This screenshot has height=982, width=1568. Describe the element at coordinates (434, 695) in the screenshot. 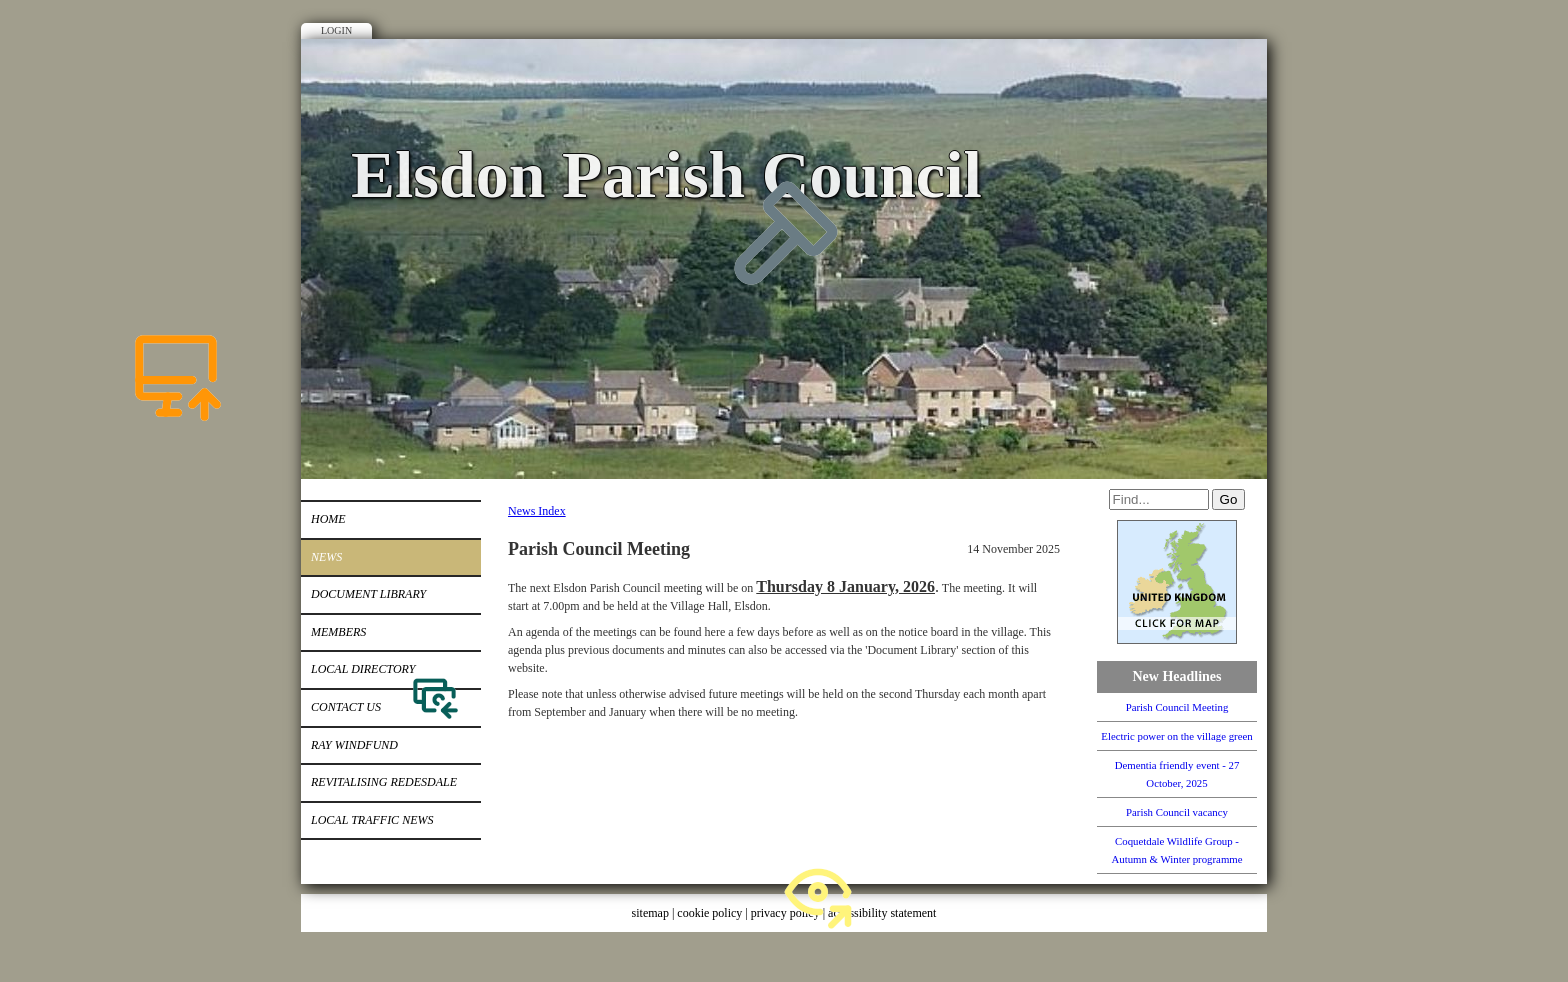

I see `request a refund or money back` at that location.